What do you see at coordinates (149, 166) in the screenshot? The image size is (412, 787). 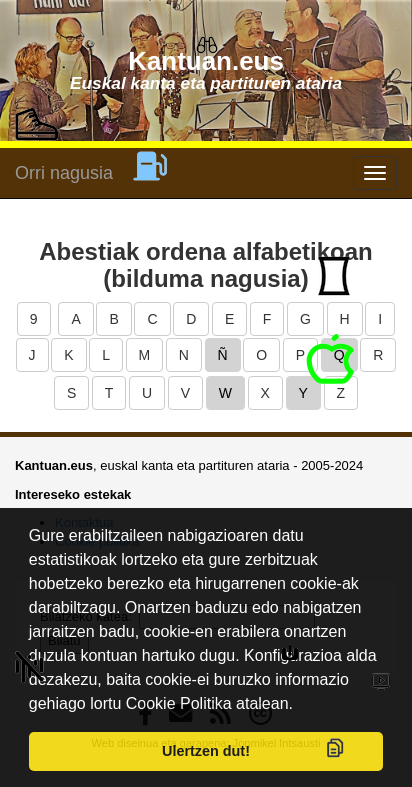 I see `find nearby gas stations` at bounding box center [149, 166].